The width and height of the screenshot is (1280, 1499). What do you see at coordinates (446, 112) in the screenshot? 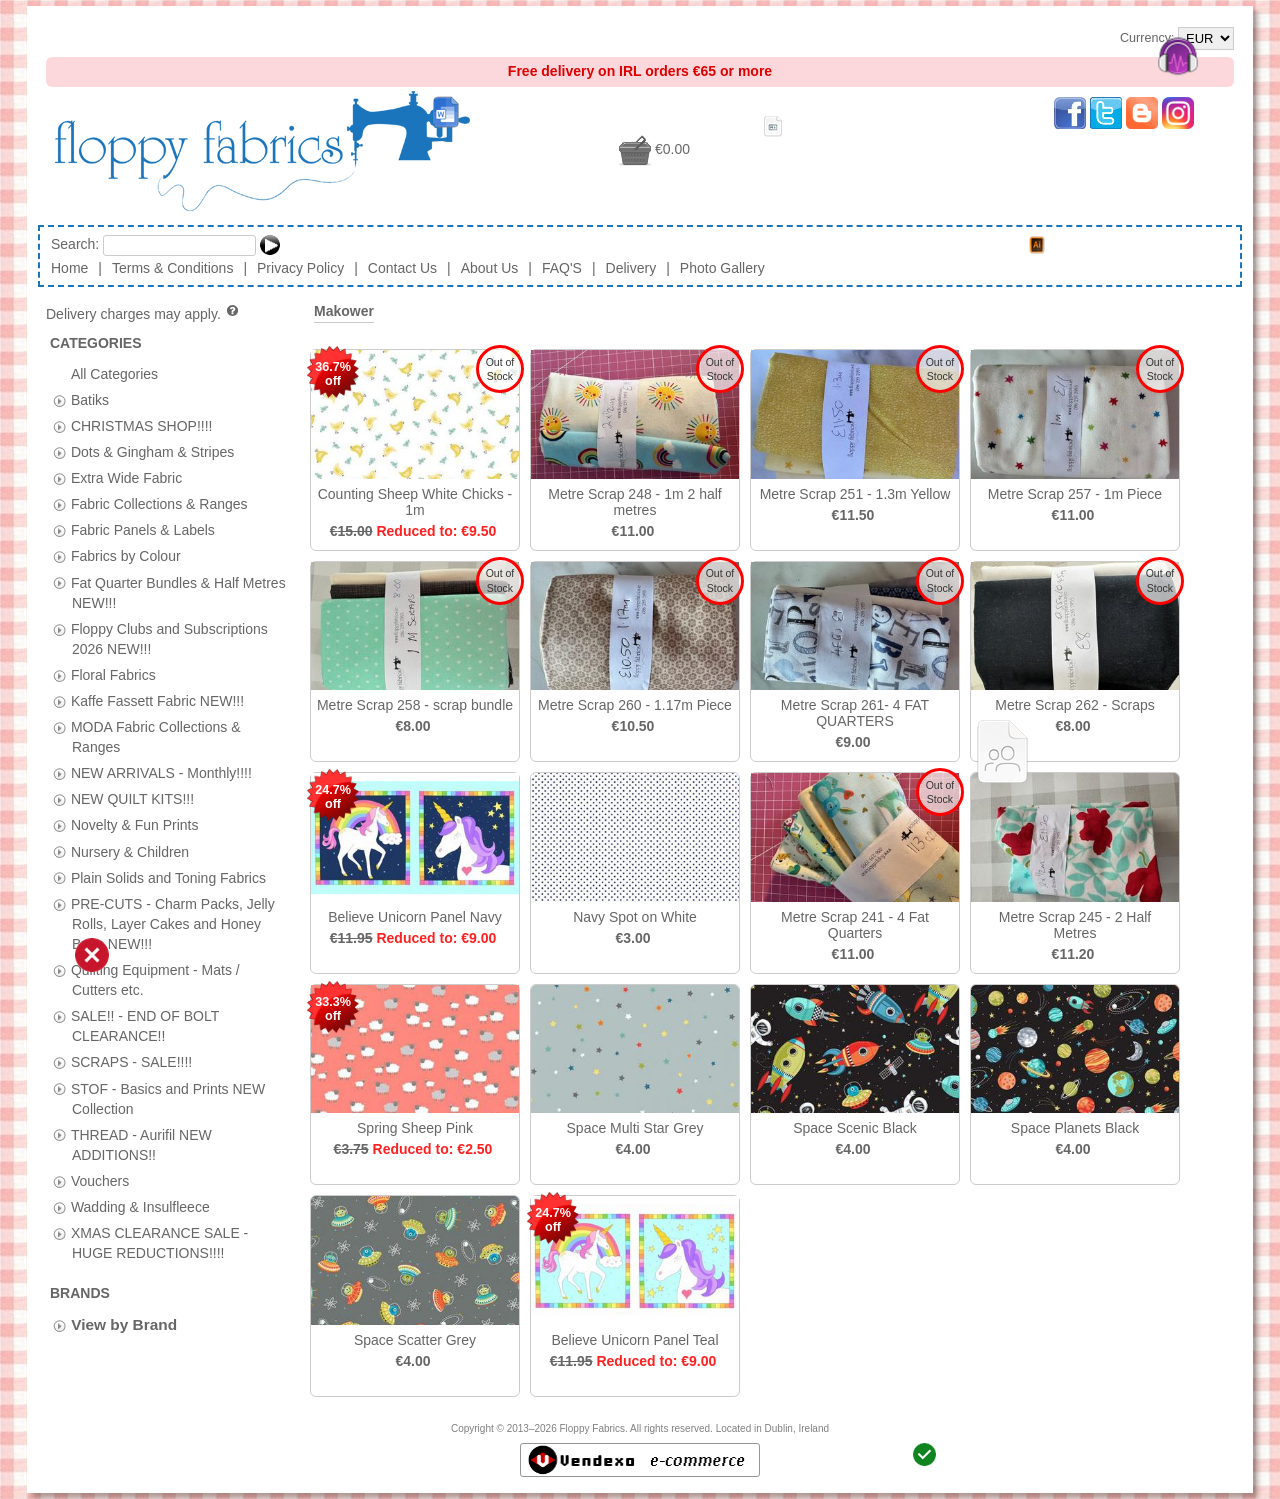
I see `a microsoft word document file` at bounding box center [446, 112].